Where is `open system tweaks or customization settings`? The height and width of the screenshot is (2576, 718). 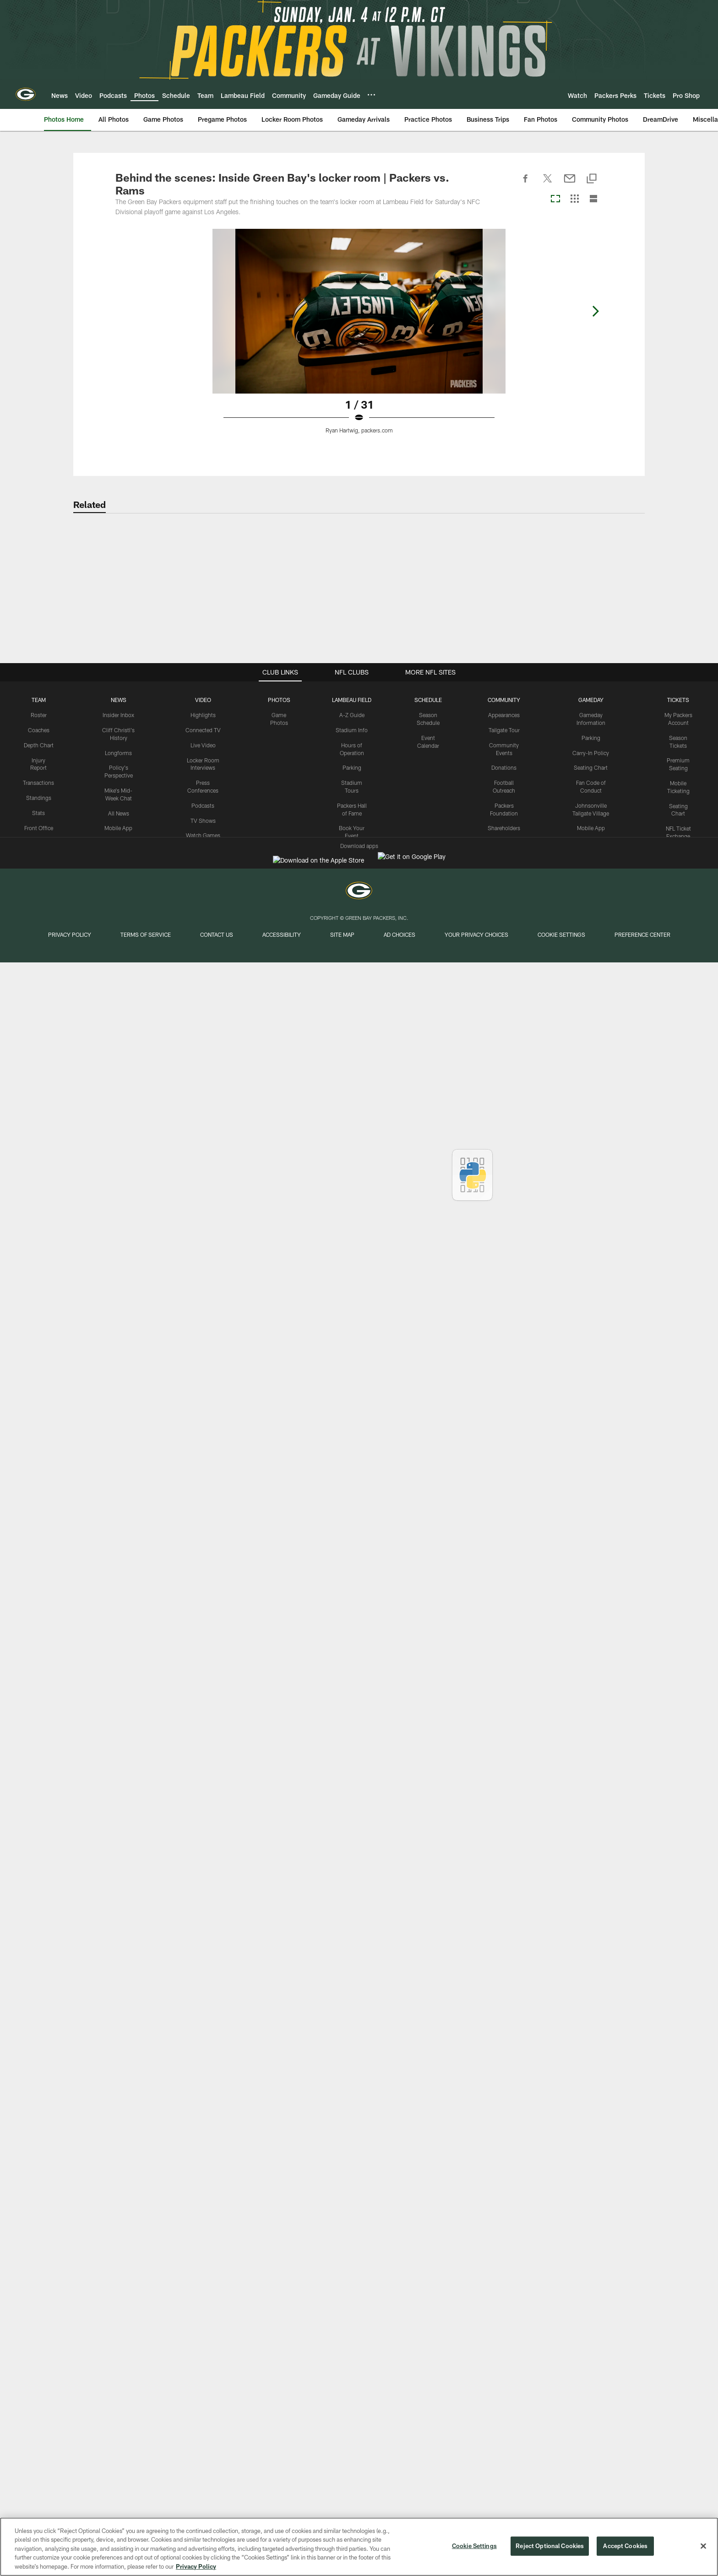
open system tweaks or customization settings is located at coordinates (383, 276).